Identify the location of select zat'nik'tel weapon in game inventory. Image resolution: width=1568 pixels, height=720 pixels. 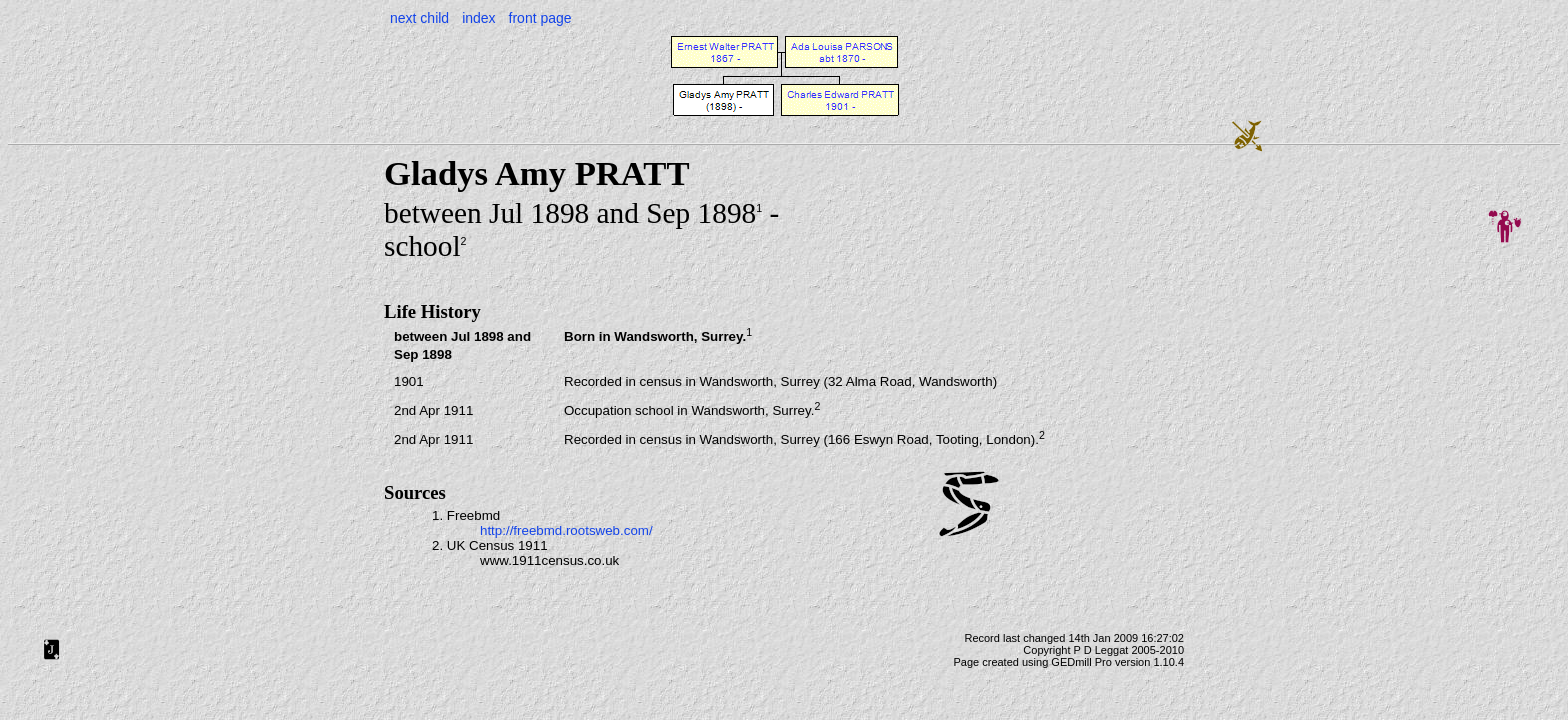
(969, 504).